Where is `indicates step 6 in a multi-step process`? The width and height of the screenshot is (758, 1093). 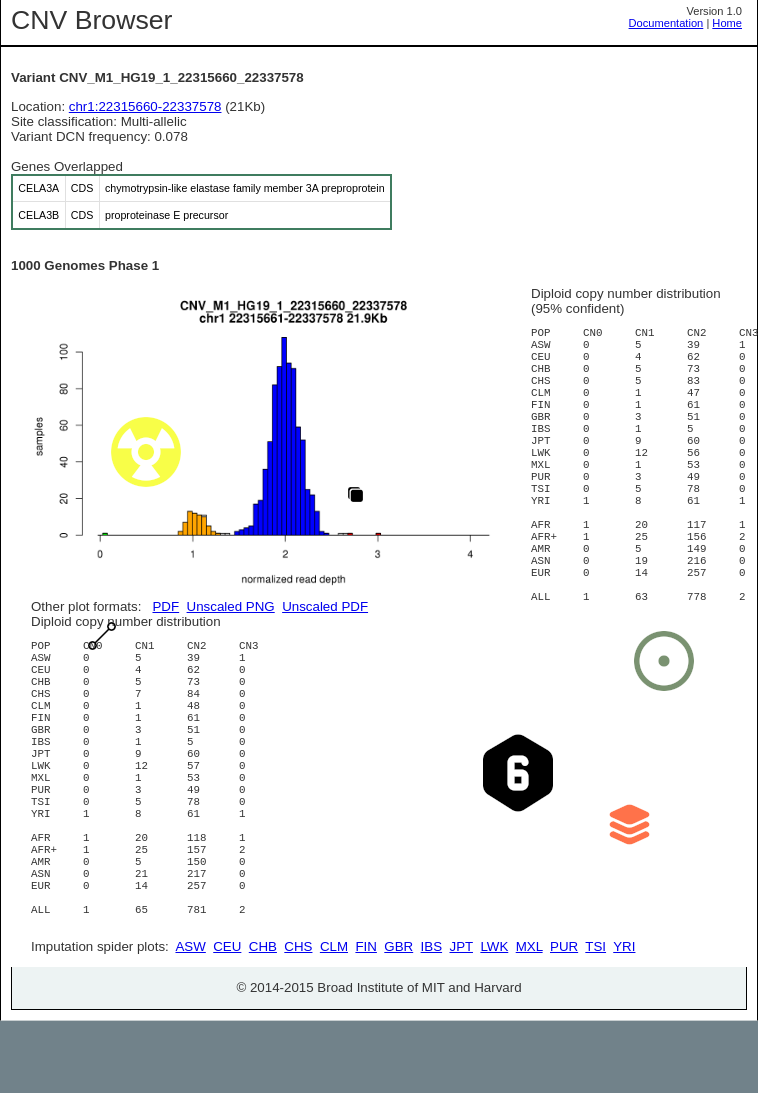
indicates step 6 in a multi-step process is located at coordinates (518, 773).